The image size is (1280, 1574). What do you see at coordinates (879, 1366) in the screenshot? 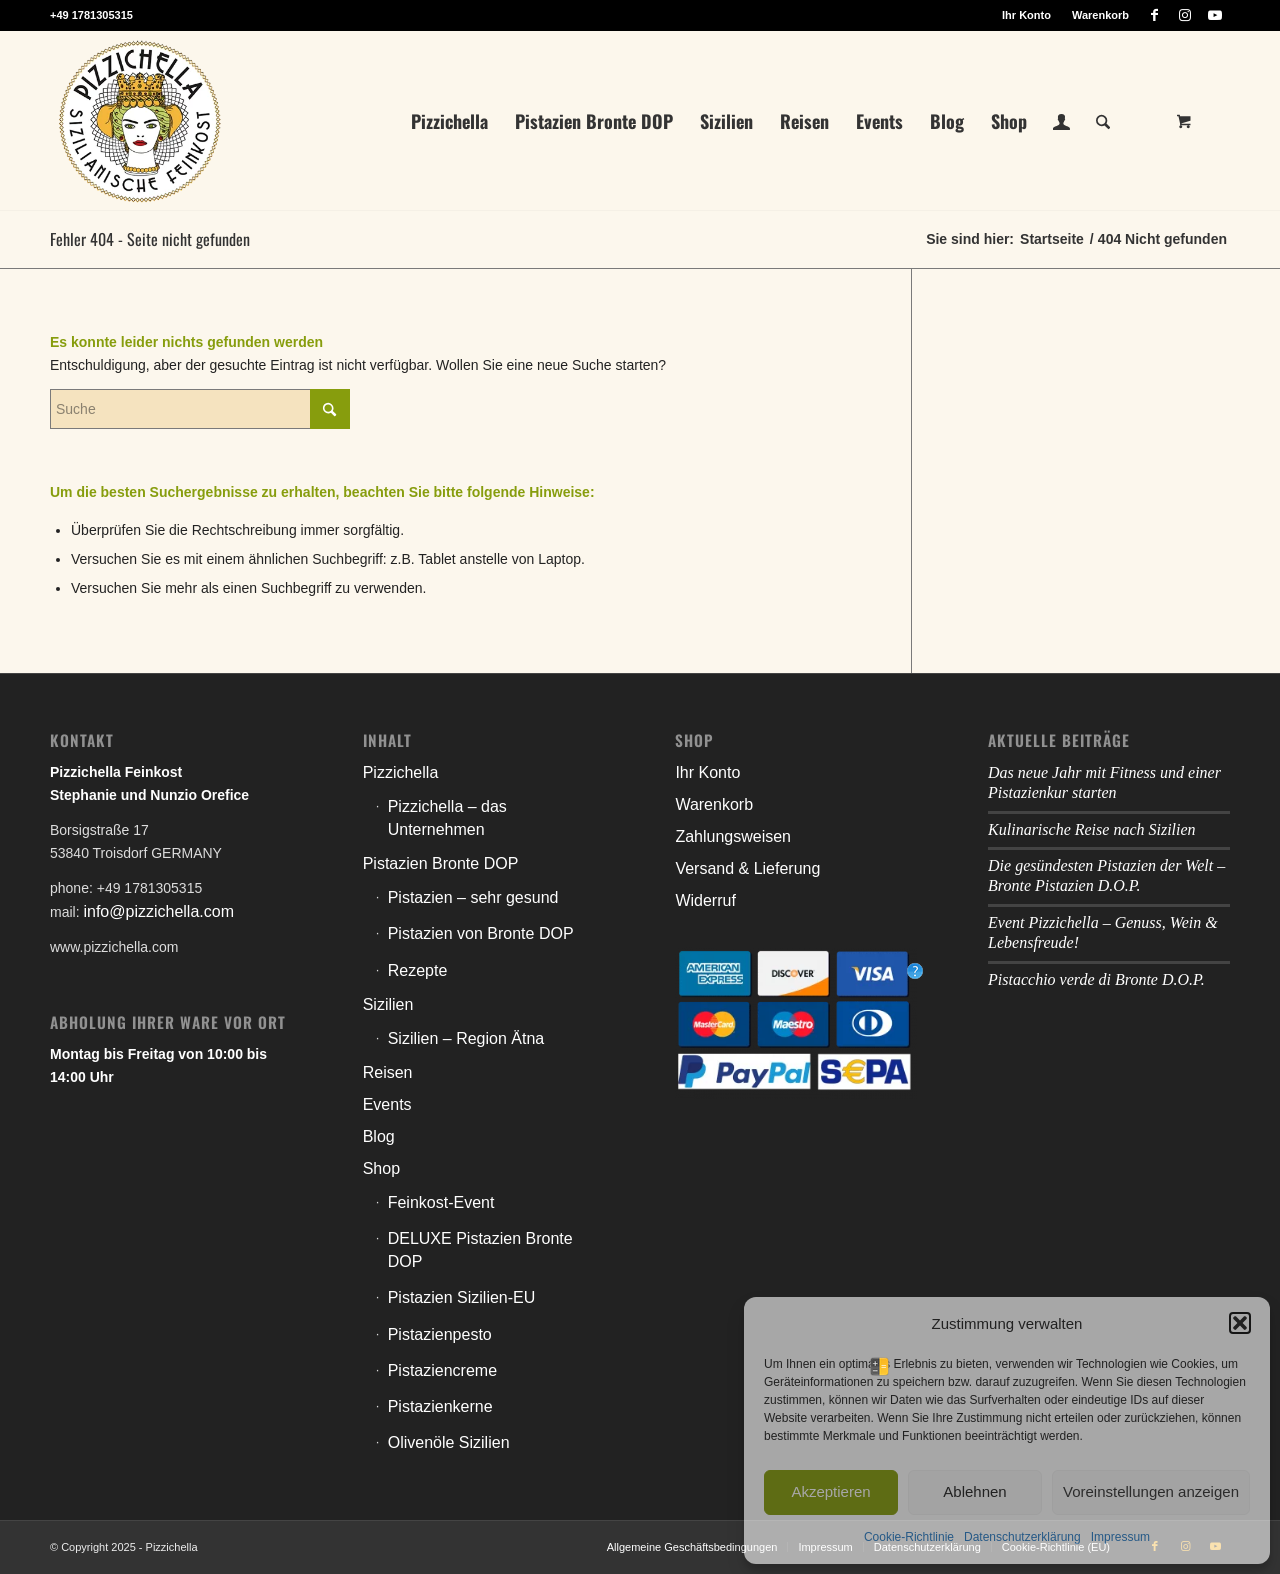
I see `open the calculator app` at bounding box center [879, 1366].